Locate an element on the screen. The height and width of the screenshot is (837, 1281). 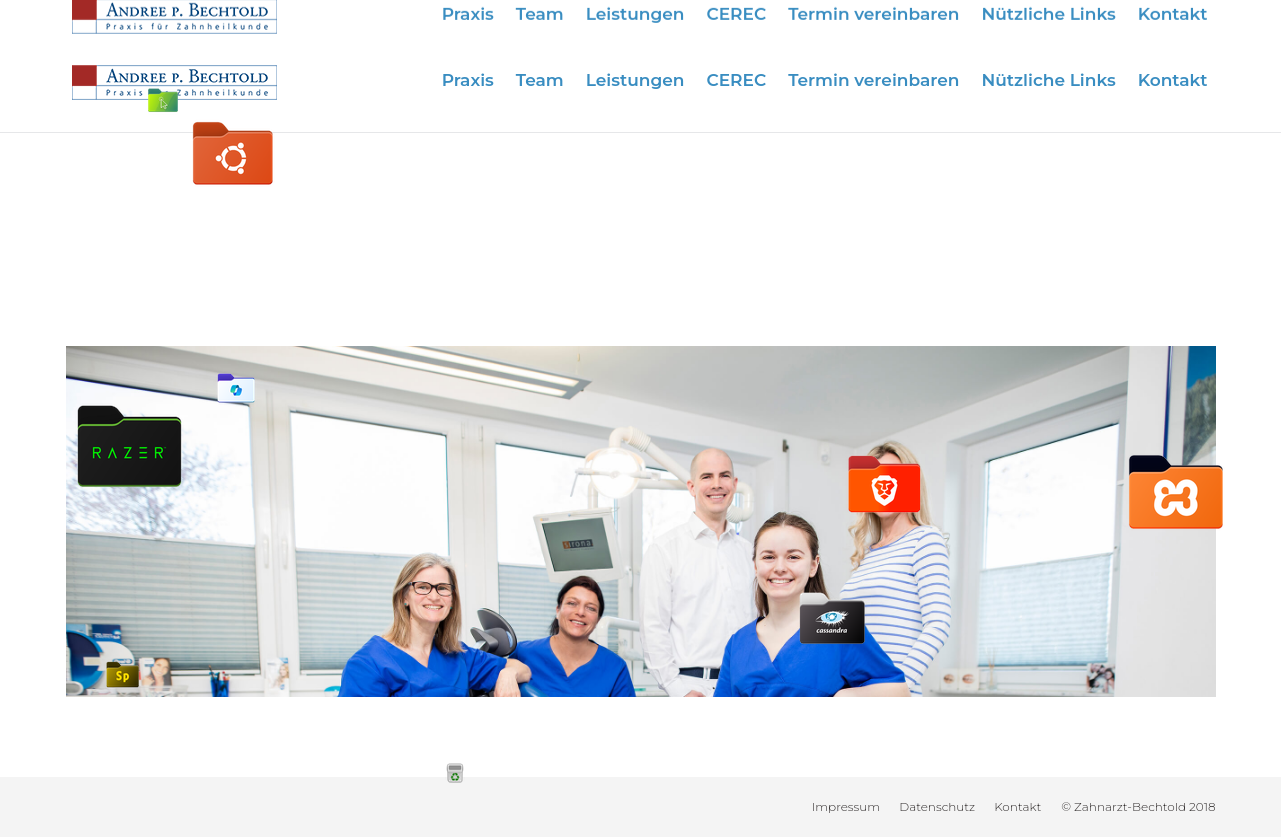
folder containing cursor or pointer assets is located at coordinates (163, 101).